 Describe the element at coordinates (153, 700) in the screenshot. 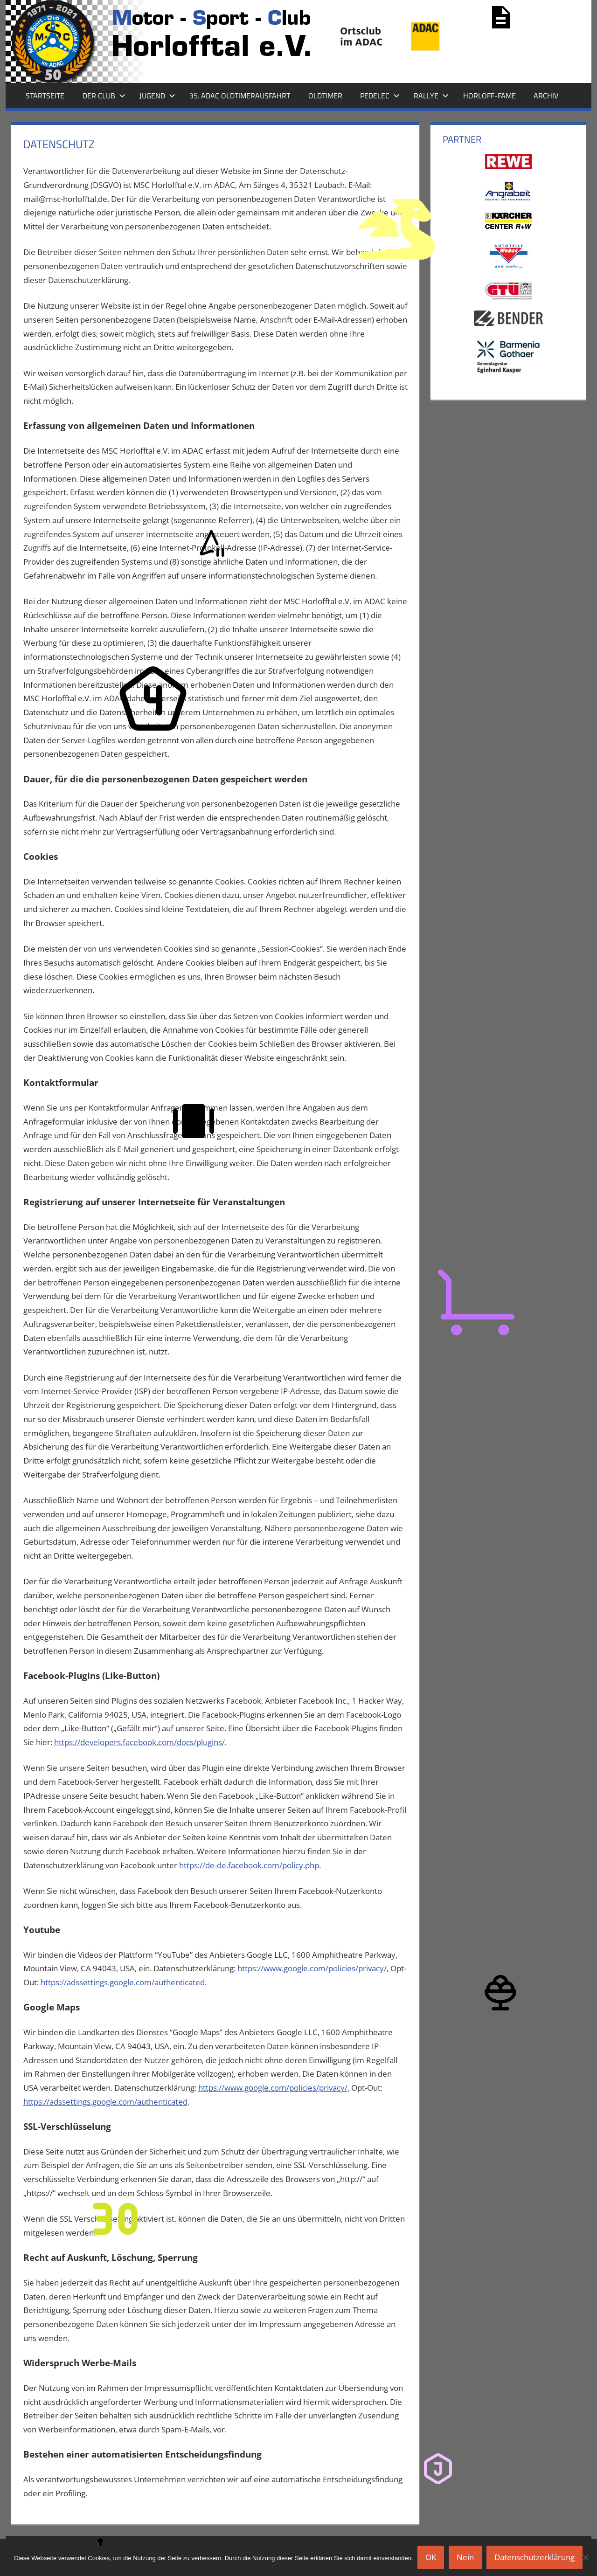

I see `indicates step 4 in a multi-step process` at that location.